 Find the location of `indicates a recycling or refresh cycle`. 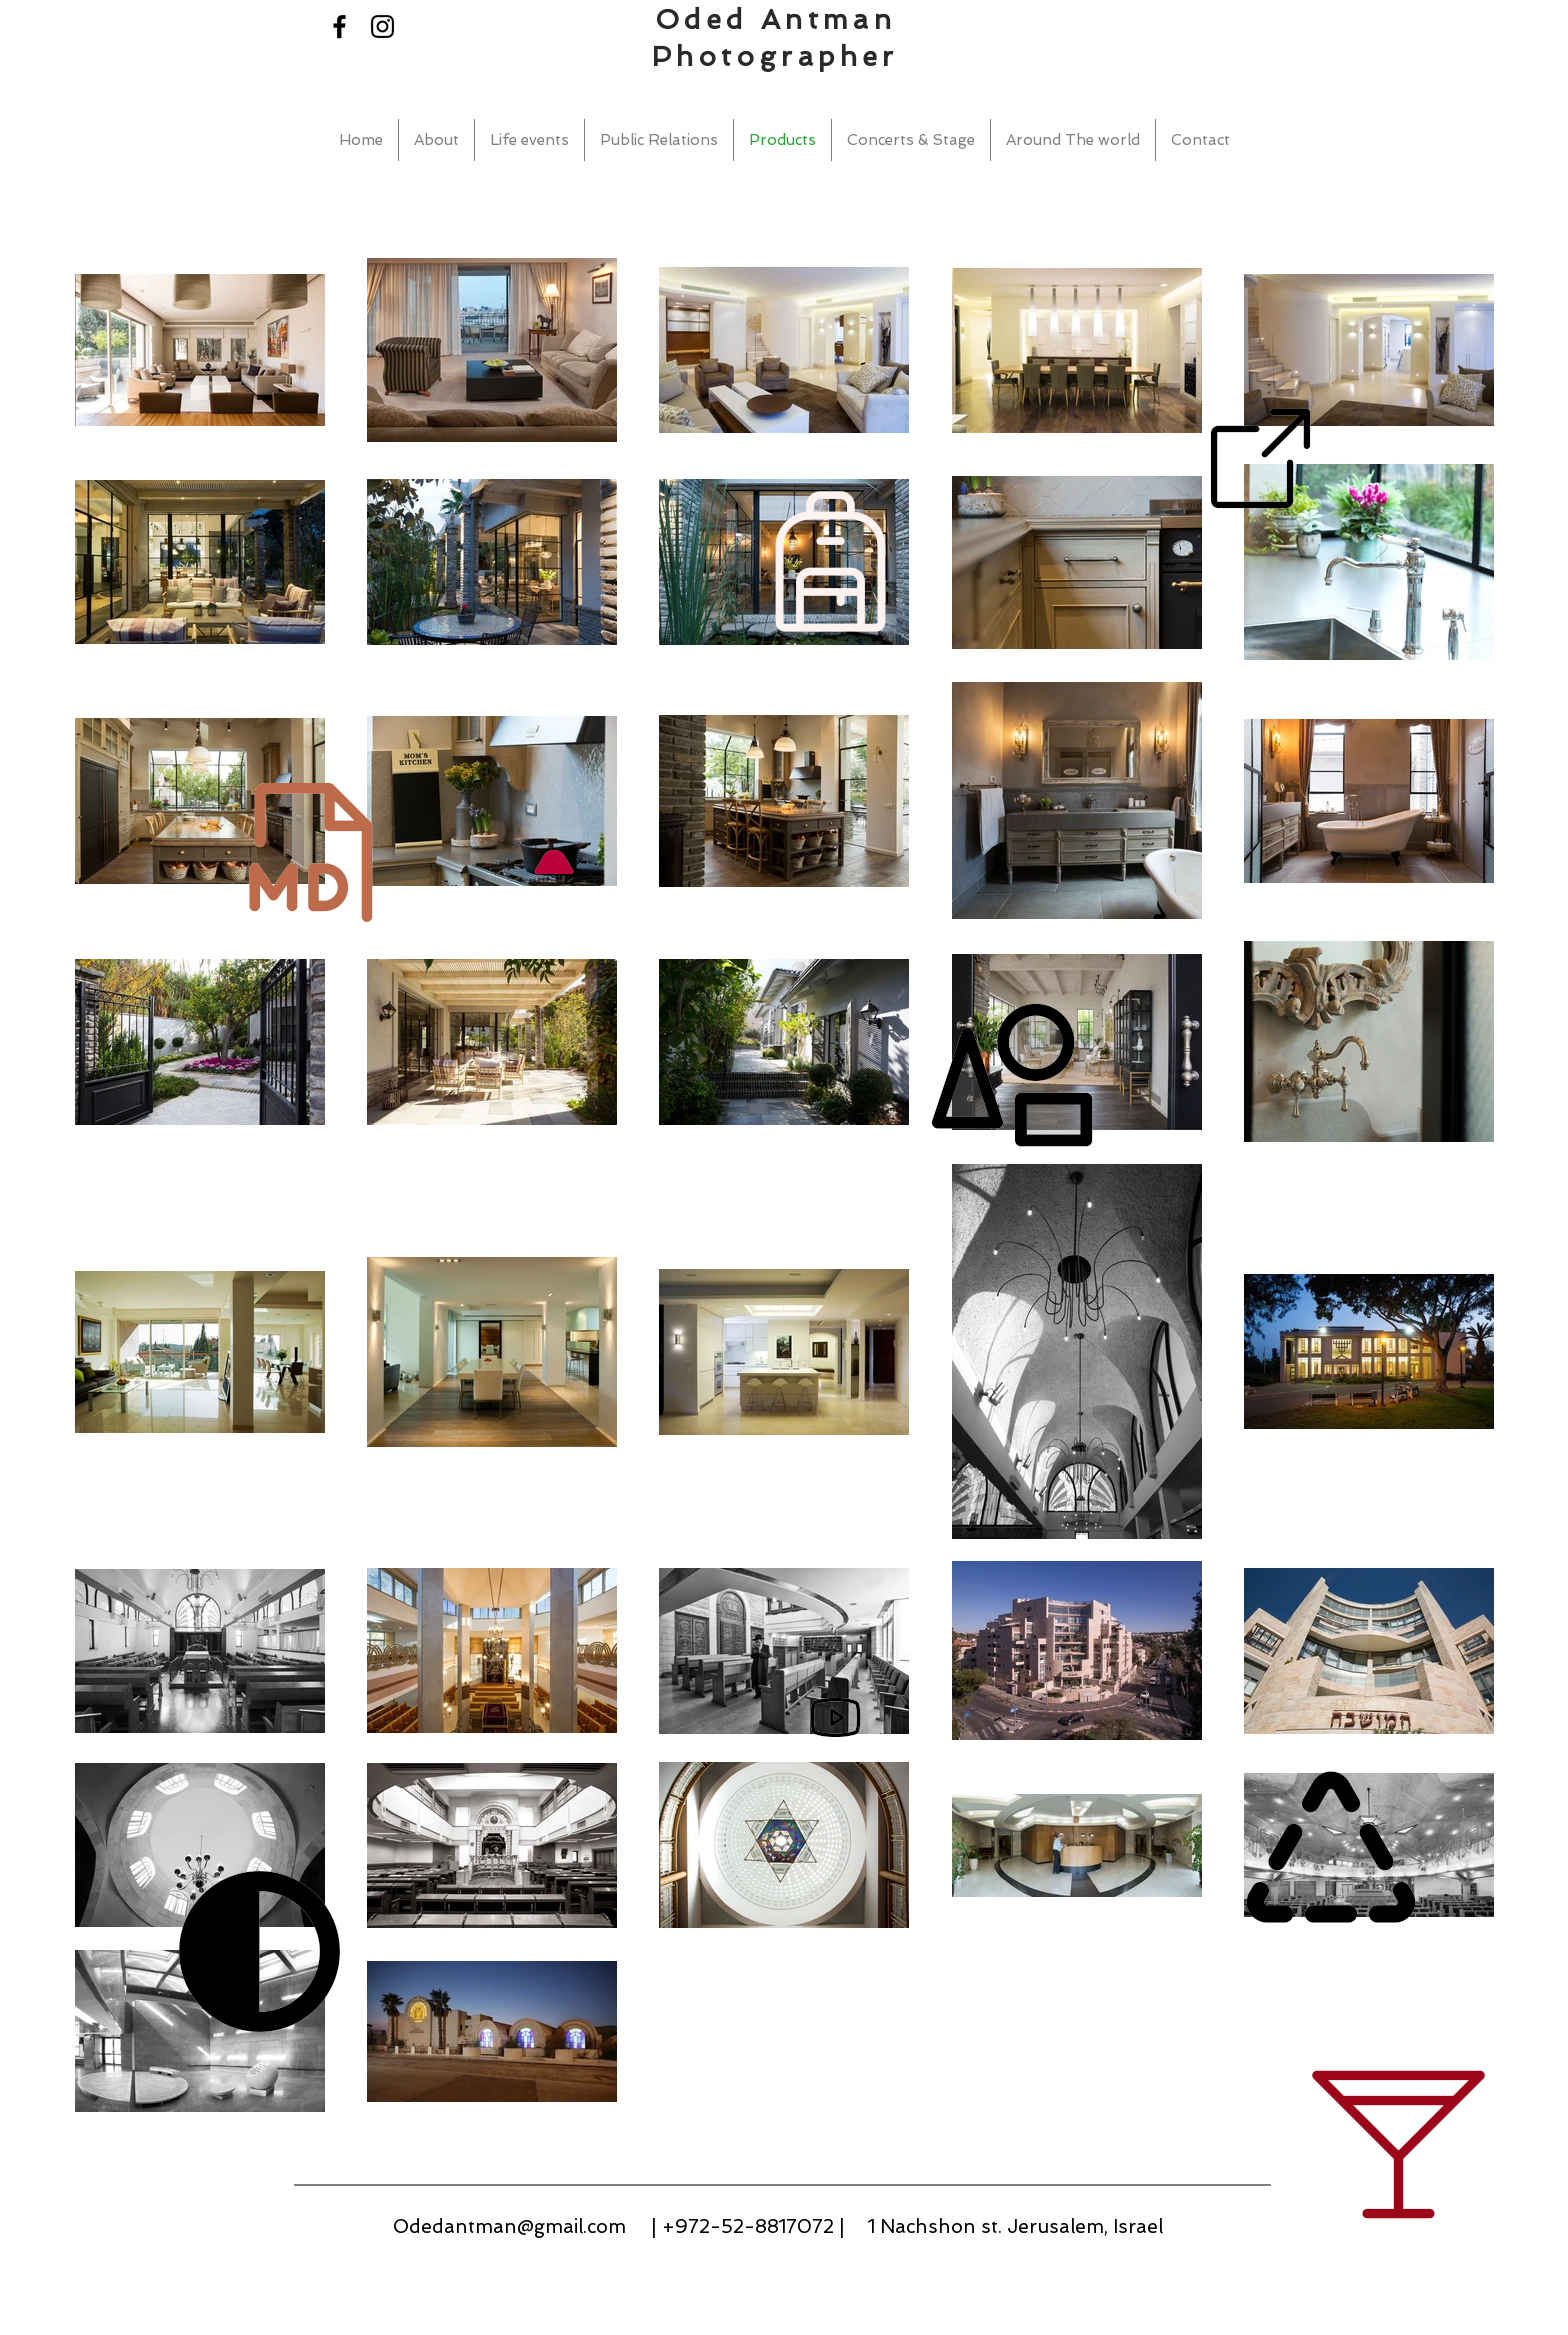

indicates a recycling or refresh cycle is located at coordinates (1331, 1850).